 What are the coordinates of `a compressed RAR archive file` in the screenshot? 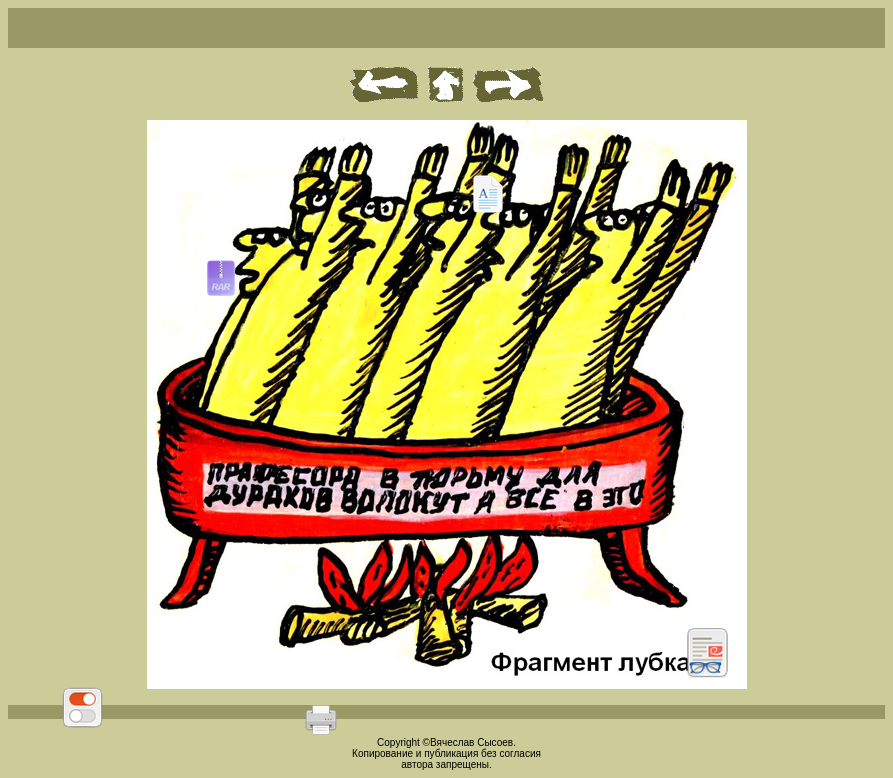 It's located at (221, 278).